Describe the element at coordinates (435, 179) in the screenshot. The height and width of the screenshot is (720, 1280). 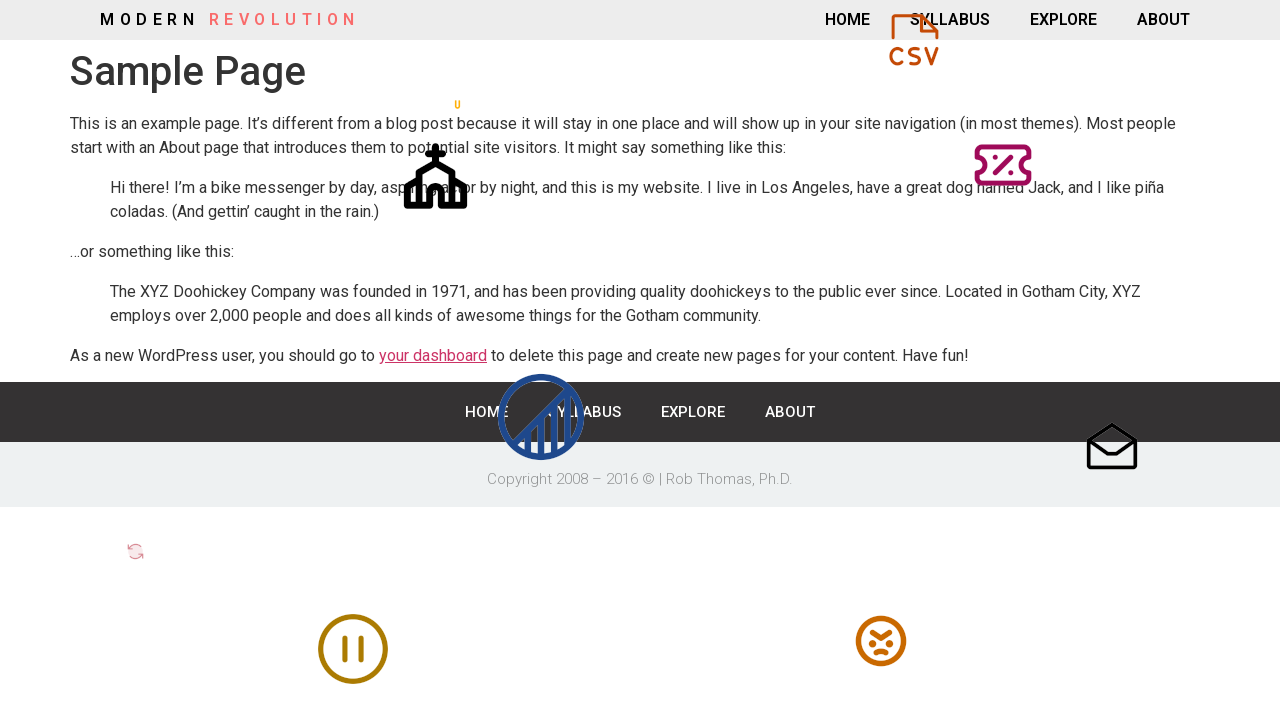
I see `view nearby churches or places of worship` at that location.